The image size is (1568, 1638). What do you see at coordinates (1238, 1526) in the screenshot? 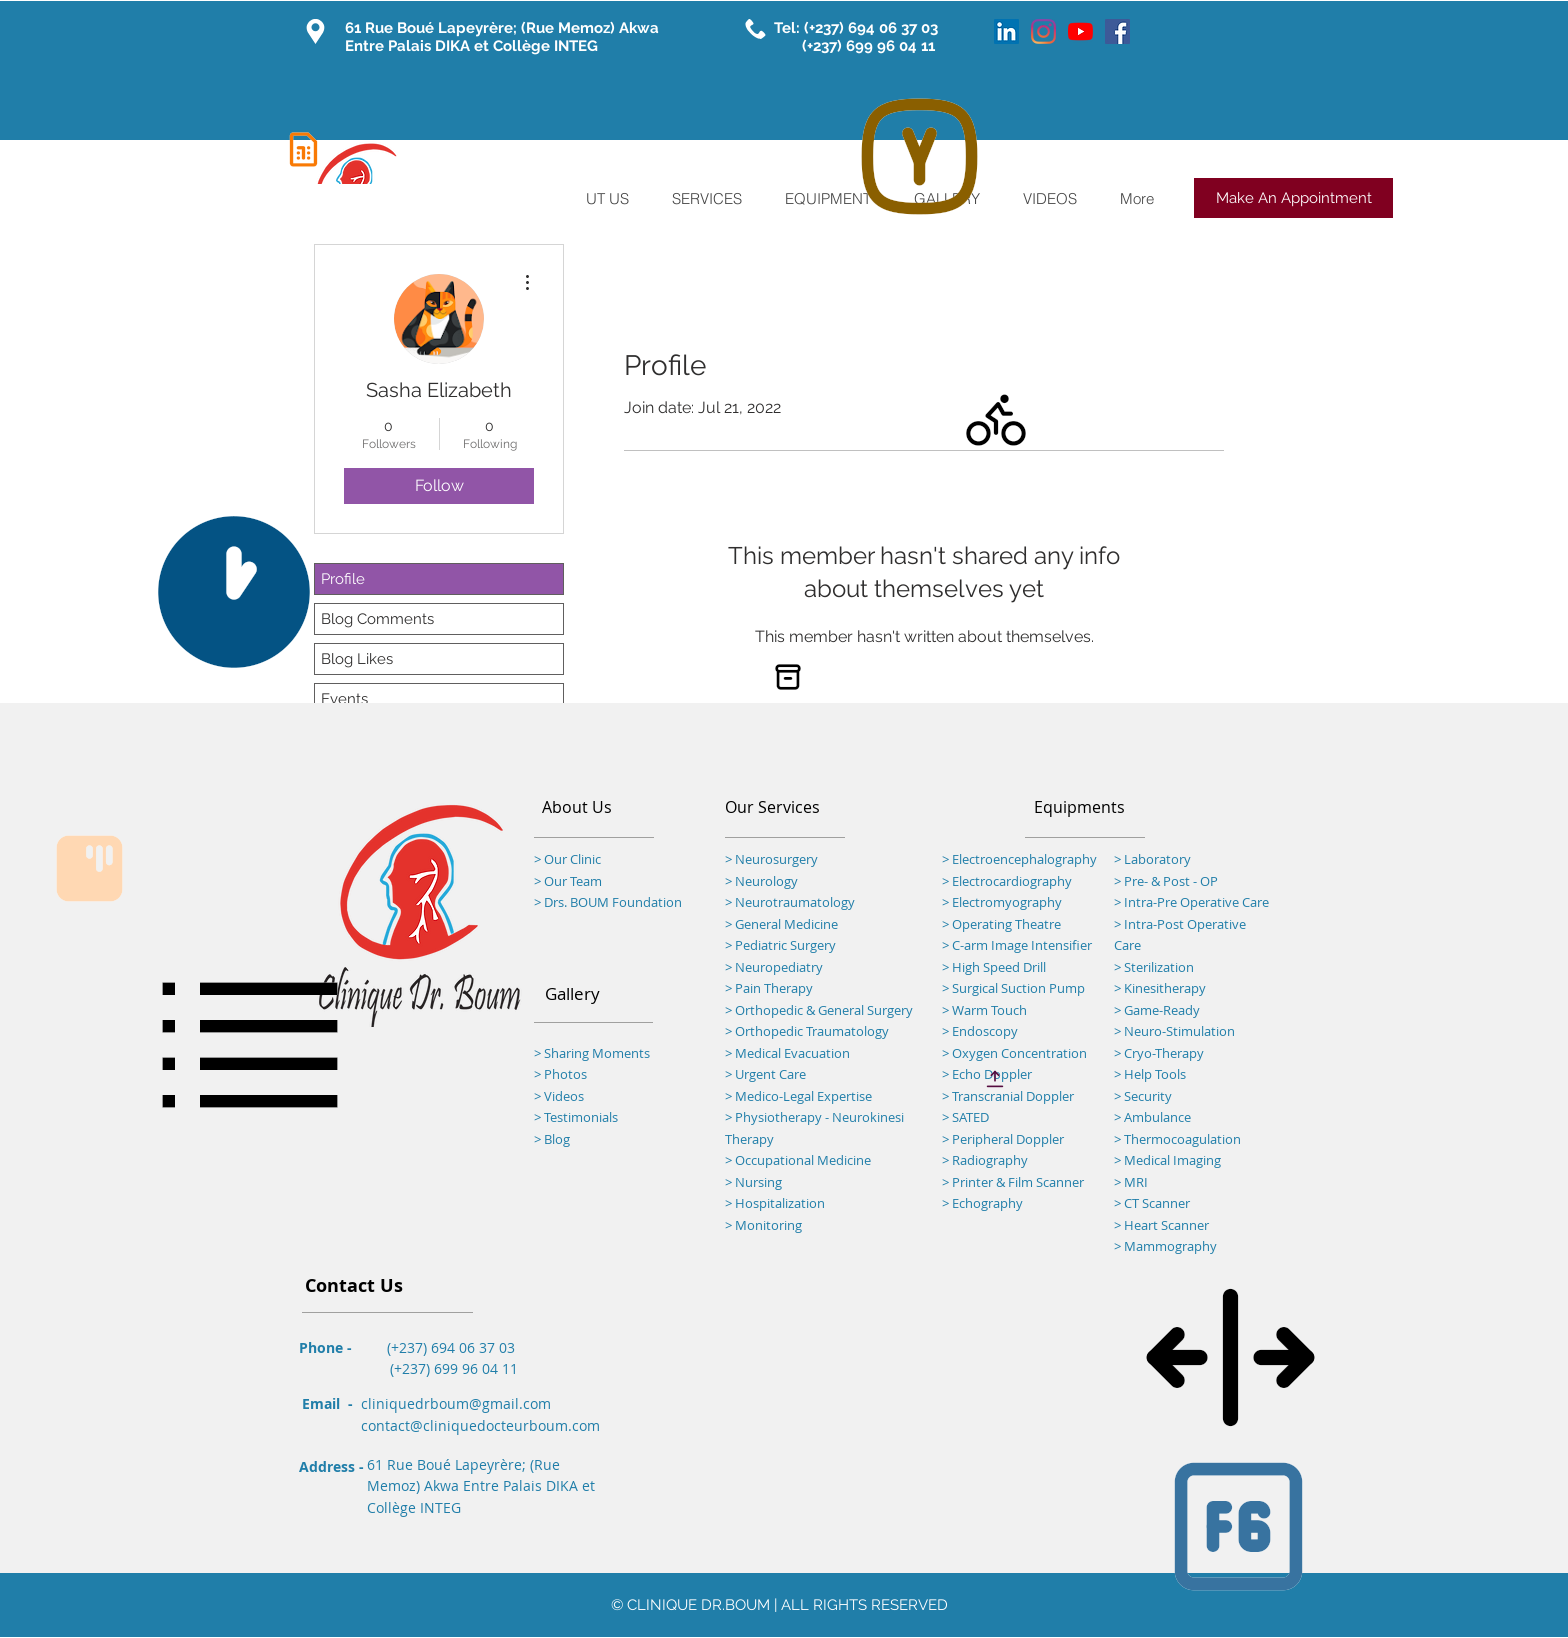
I see `press F6 keyboard shortcut` at bounding box center [1238, 1526].